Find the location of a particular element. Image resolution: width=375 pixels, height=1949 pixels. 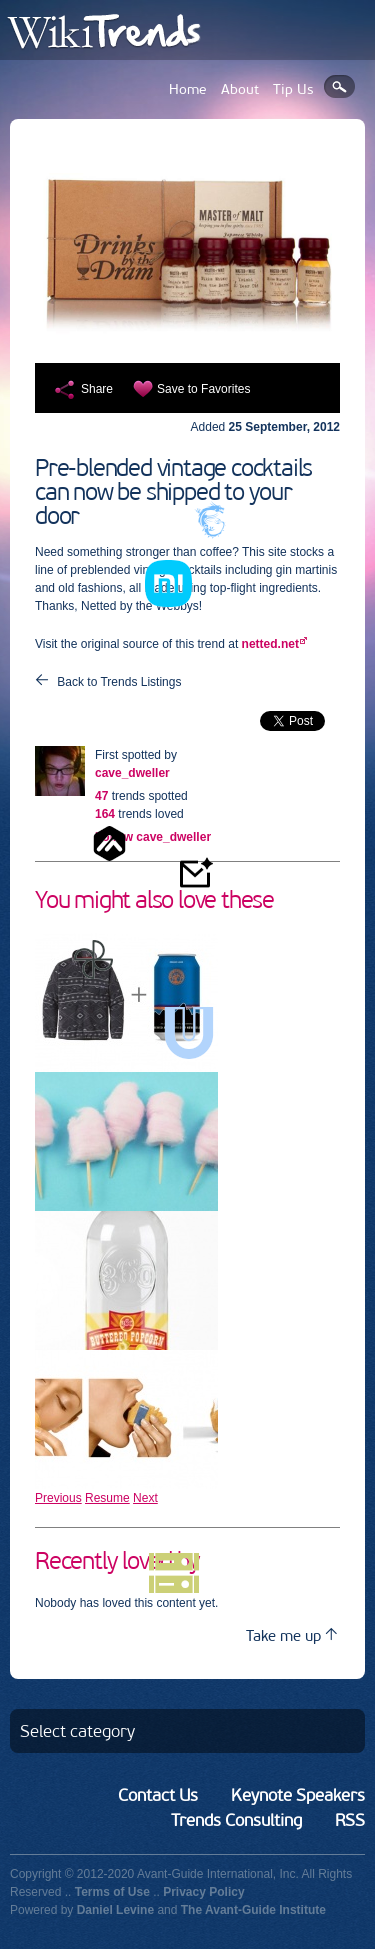

google cloud storage service logo is located at coordinates (174, 1573).